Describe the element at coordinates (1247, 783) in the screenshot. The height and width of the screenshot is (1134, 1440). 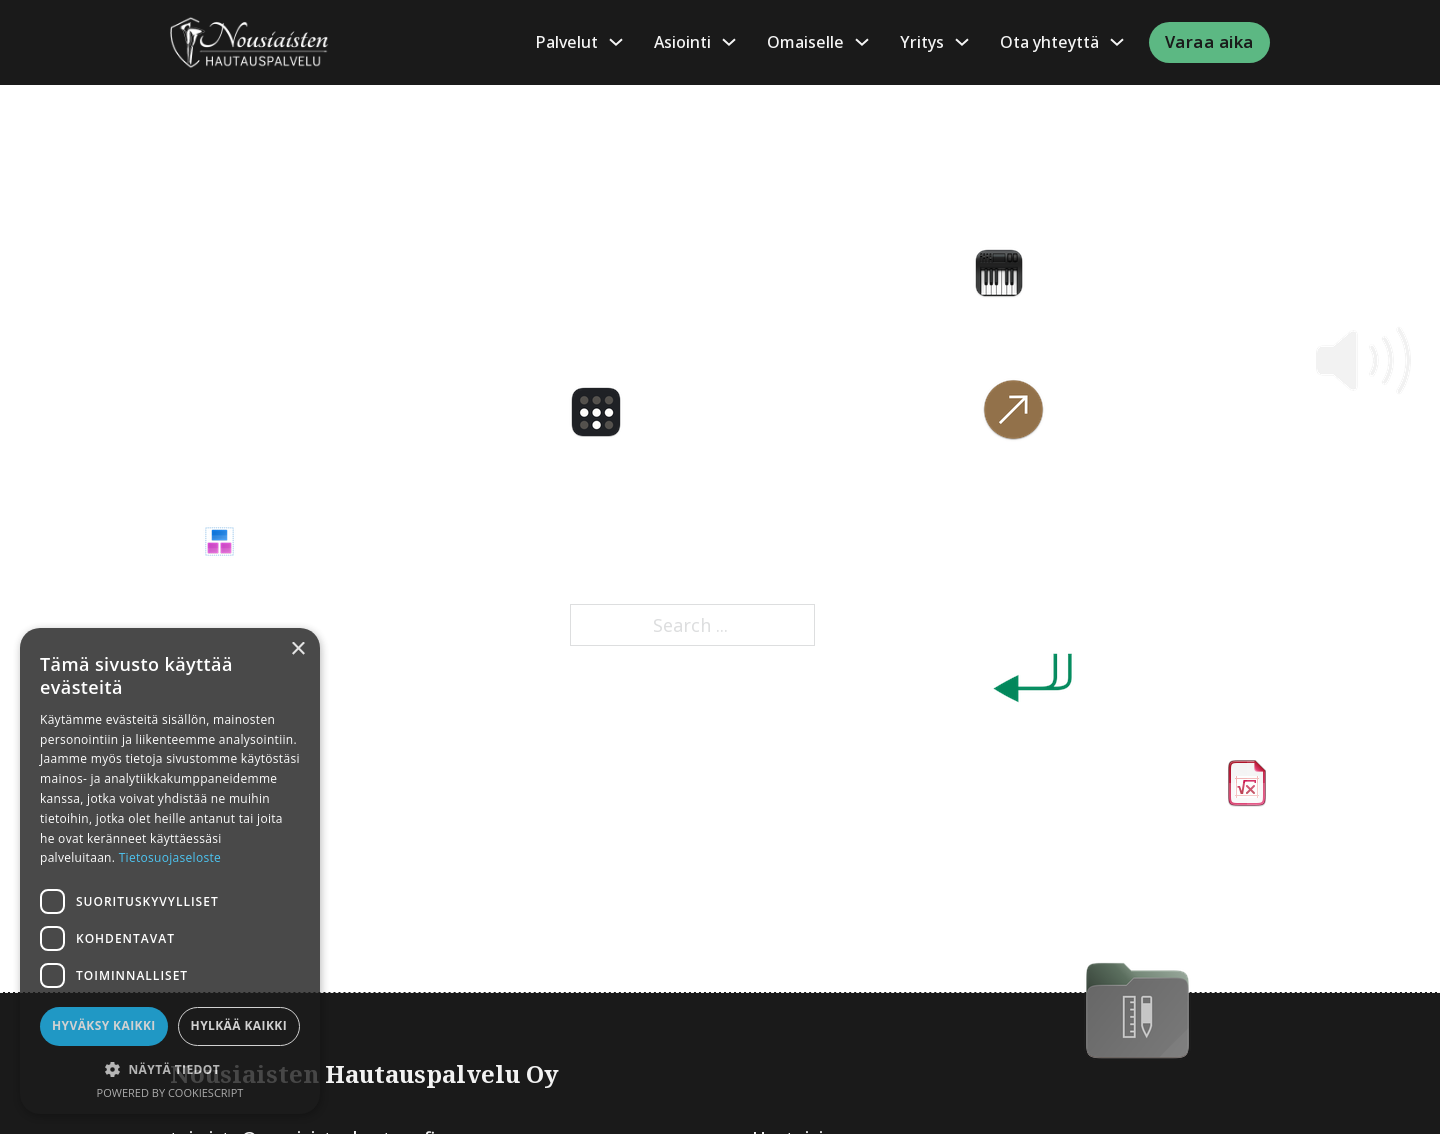
I see `open an opendocument formula template file` at that location.